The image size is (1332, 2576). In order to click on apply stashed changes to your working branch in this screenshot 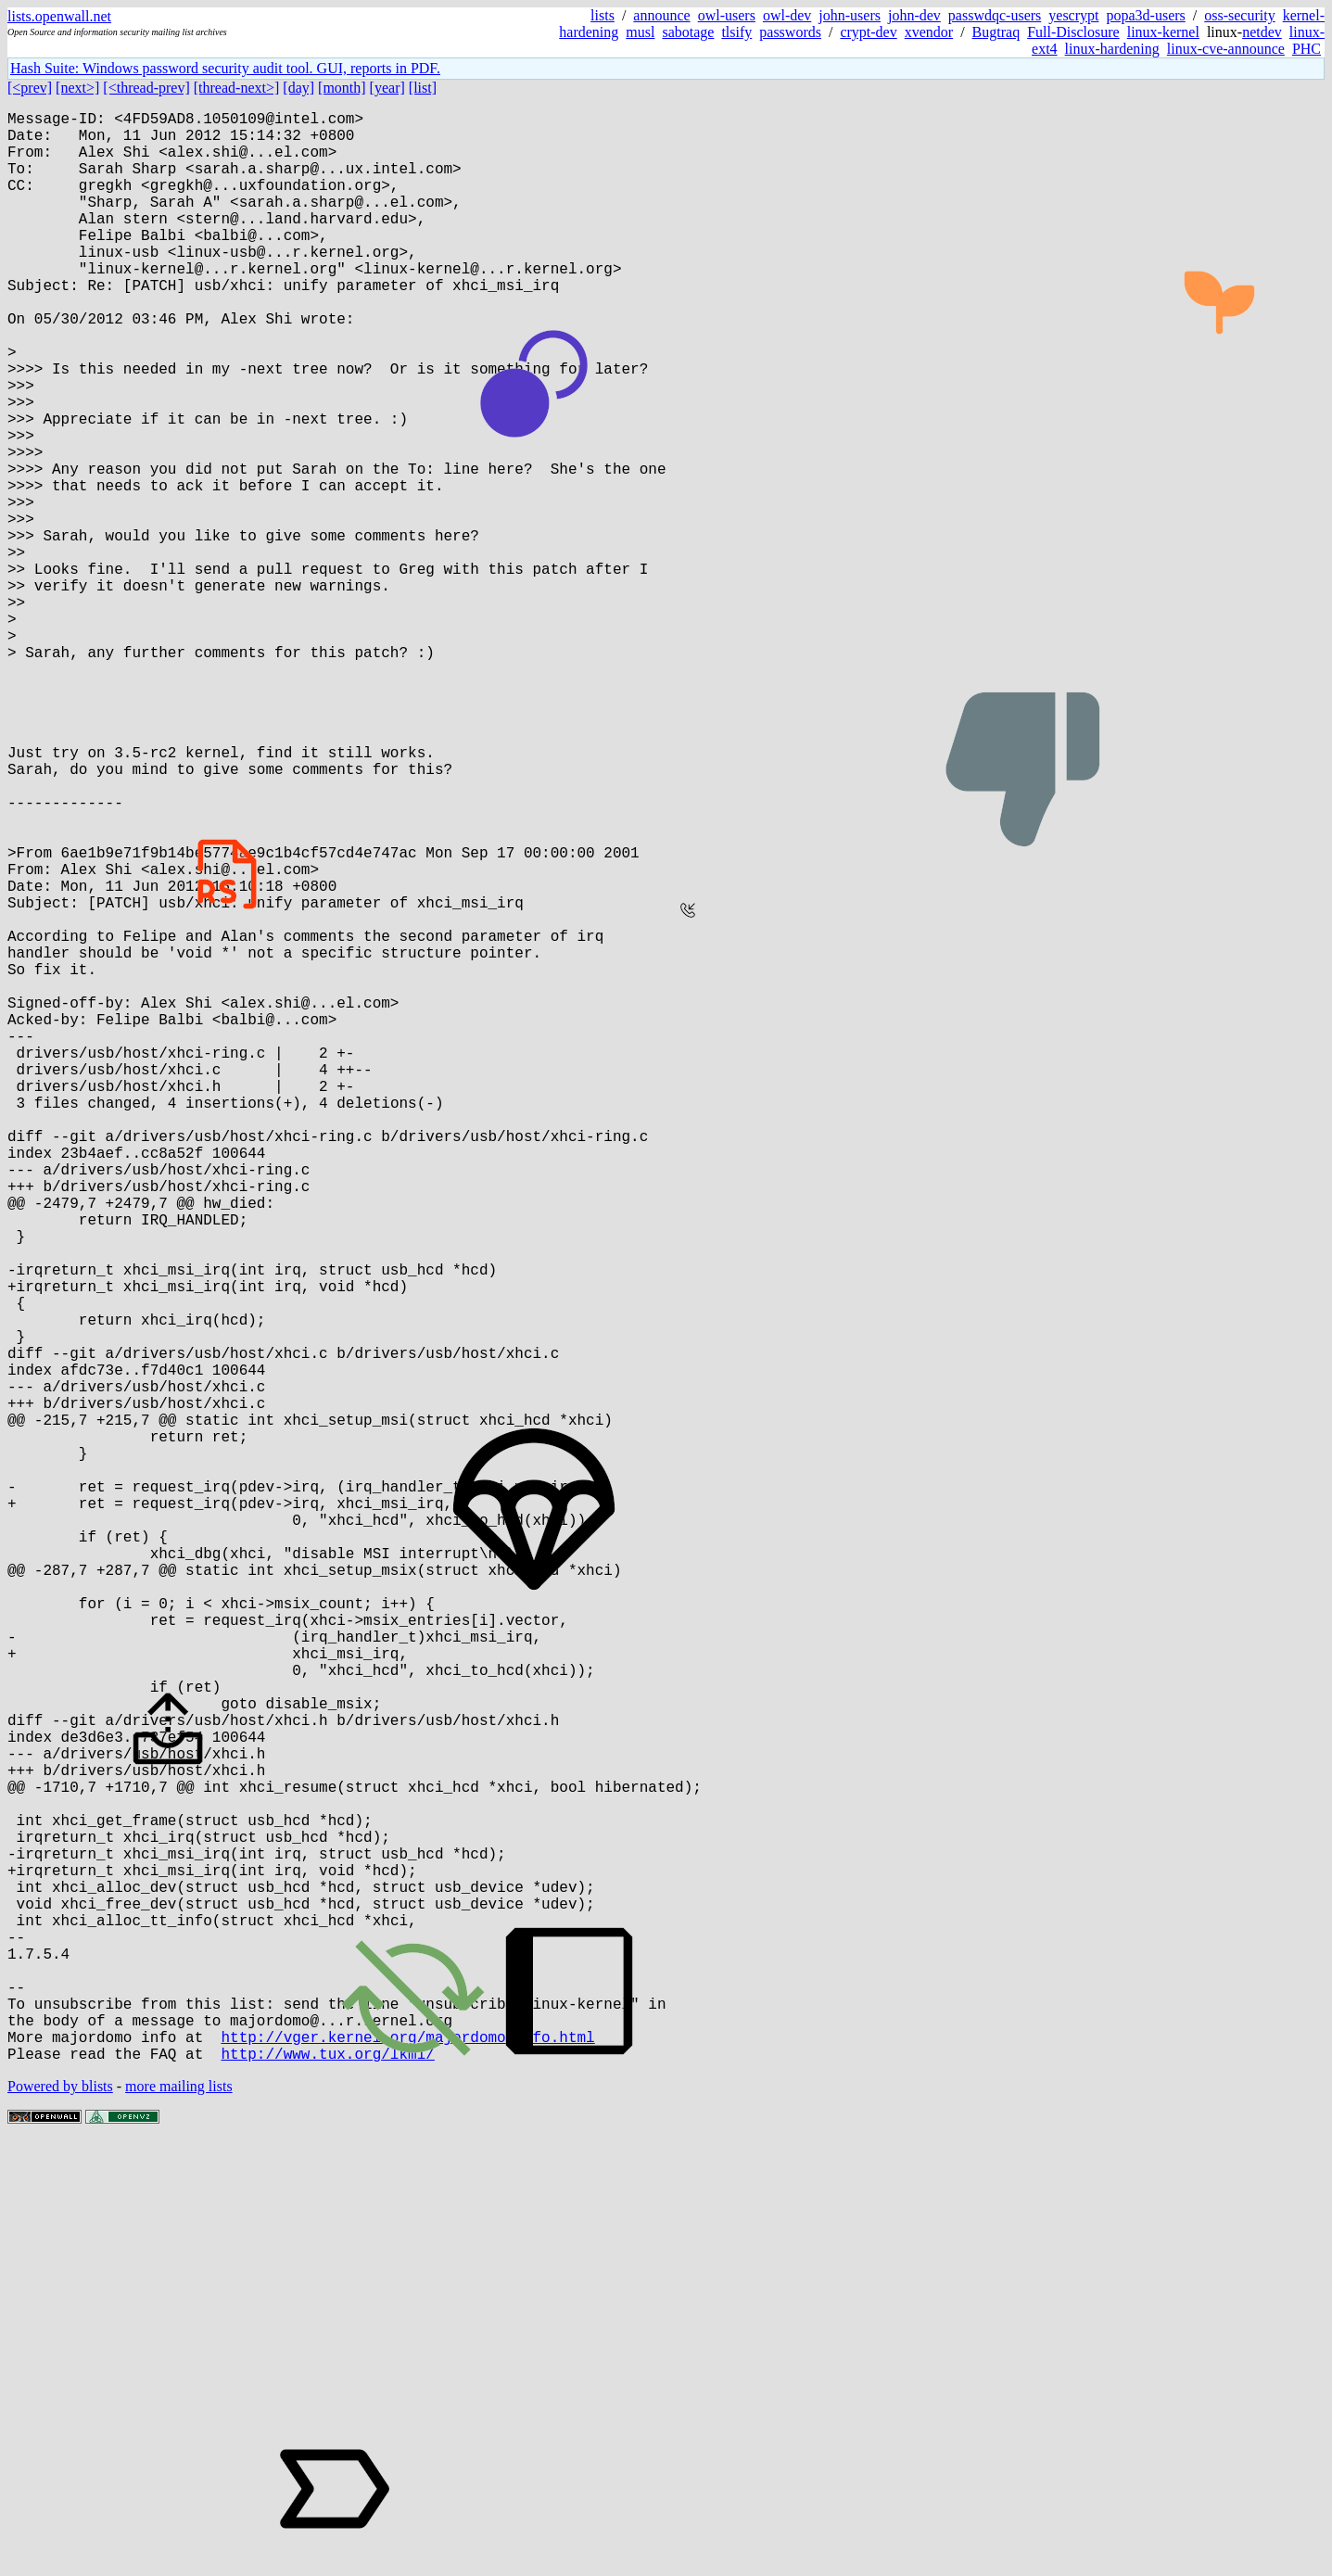, I will do `click(171, 1727)`.